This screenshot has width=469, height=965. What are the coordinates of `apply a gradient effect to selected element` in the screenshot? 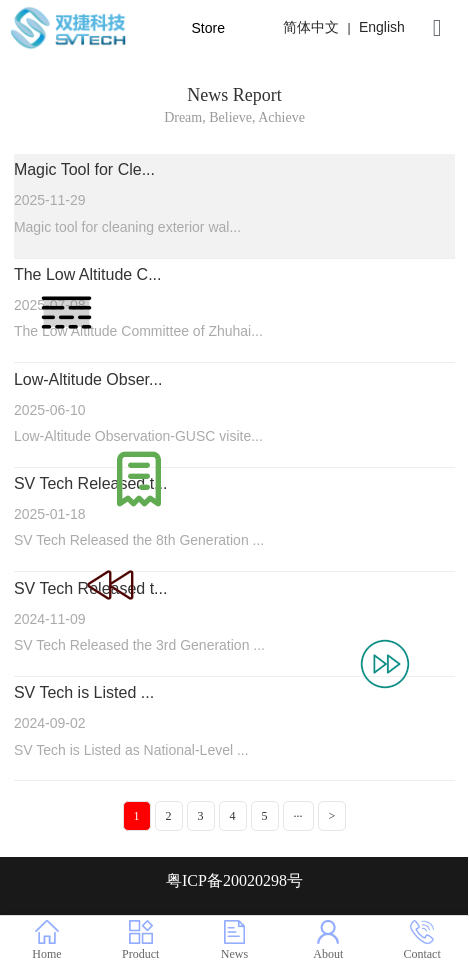 It's located at (66, 313).